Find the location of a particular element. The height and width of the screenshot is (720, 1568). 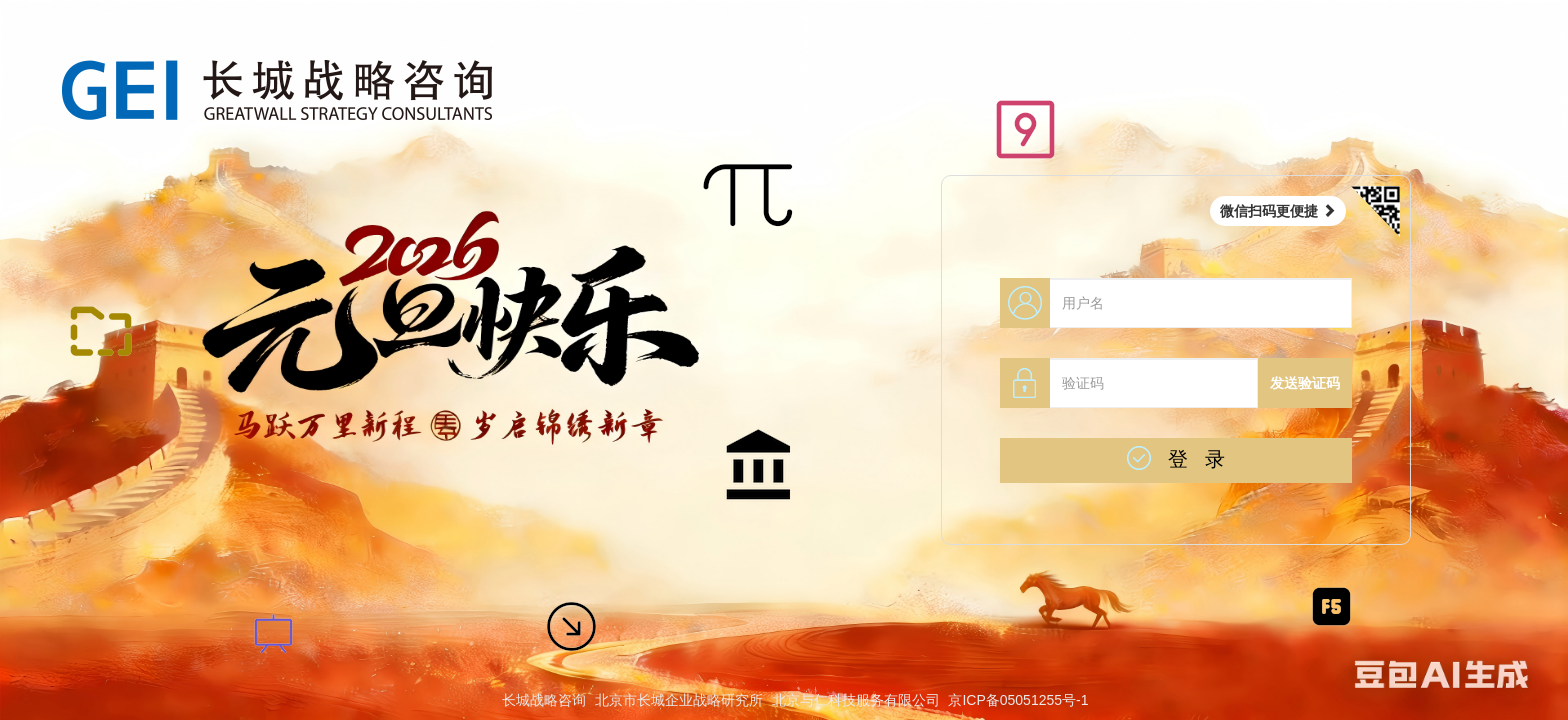

navigate to the next item or section is located at coordinates (571, 626).